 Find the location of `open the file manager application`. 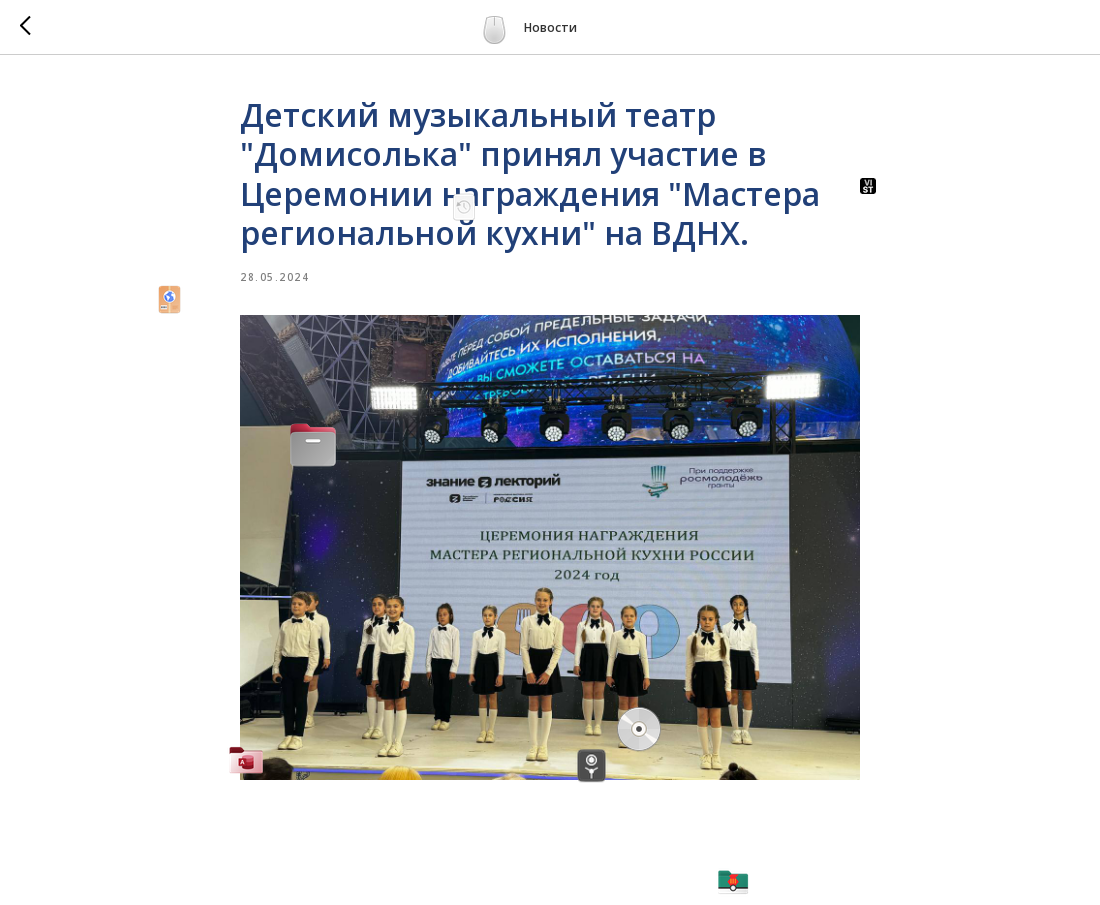

open the file manager application is located at coordinates (313, 445).